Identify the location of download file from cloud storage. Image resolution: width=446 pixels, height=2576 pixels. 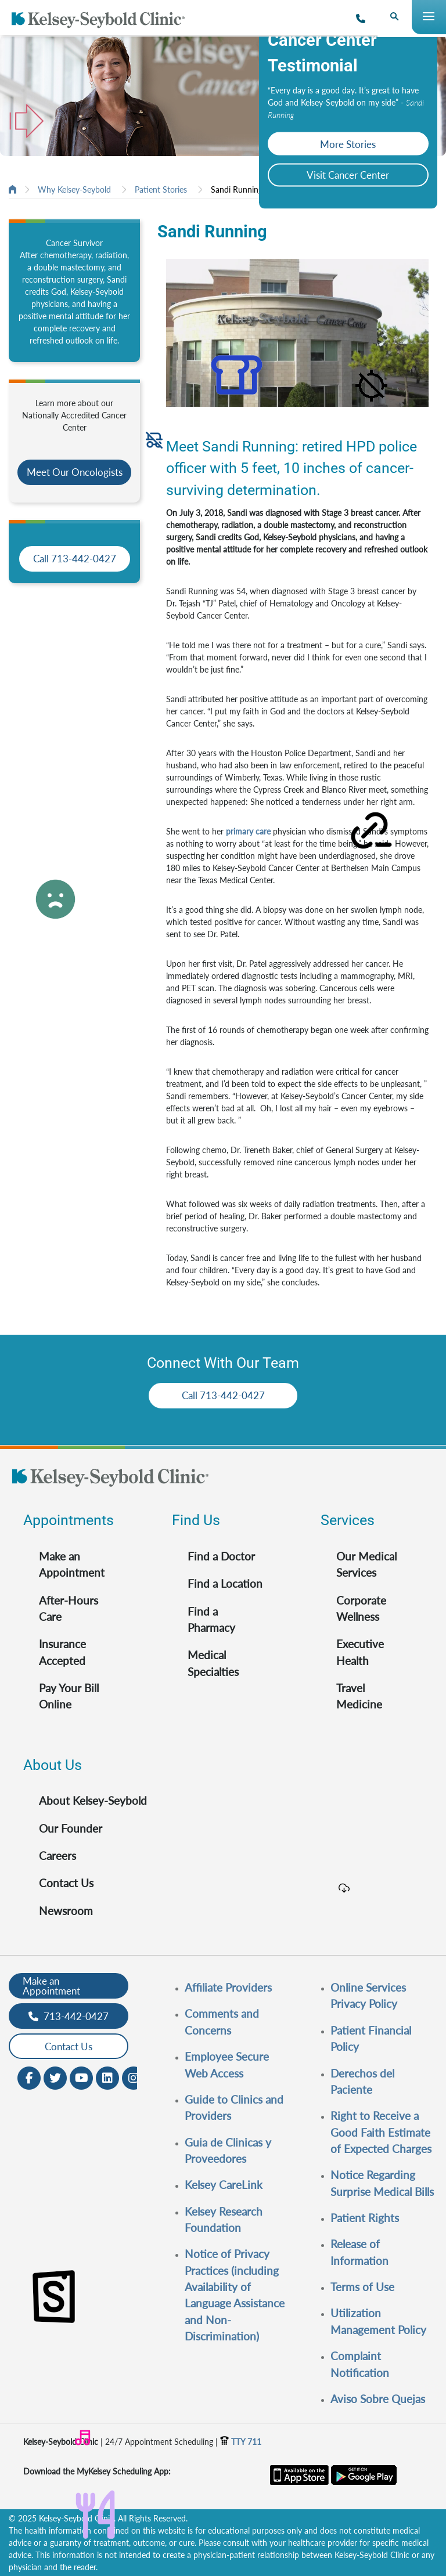
(344, 1888).